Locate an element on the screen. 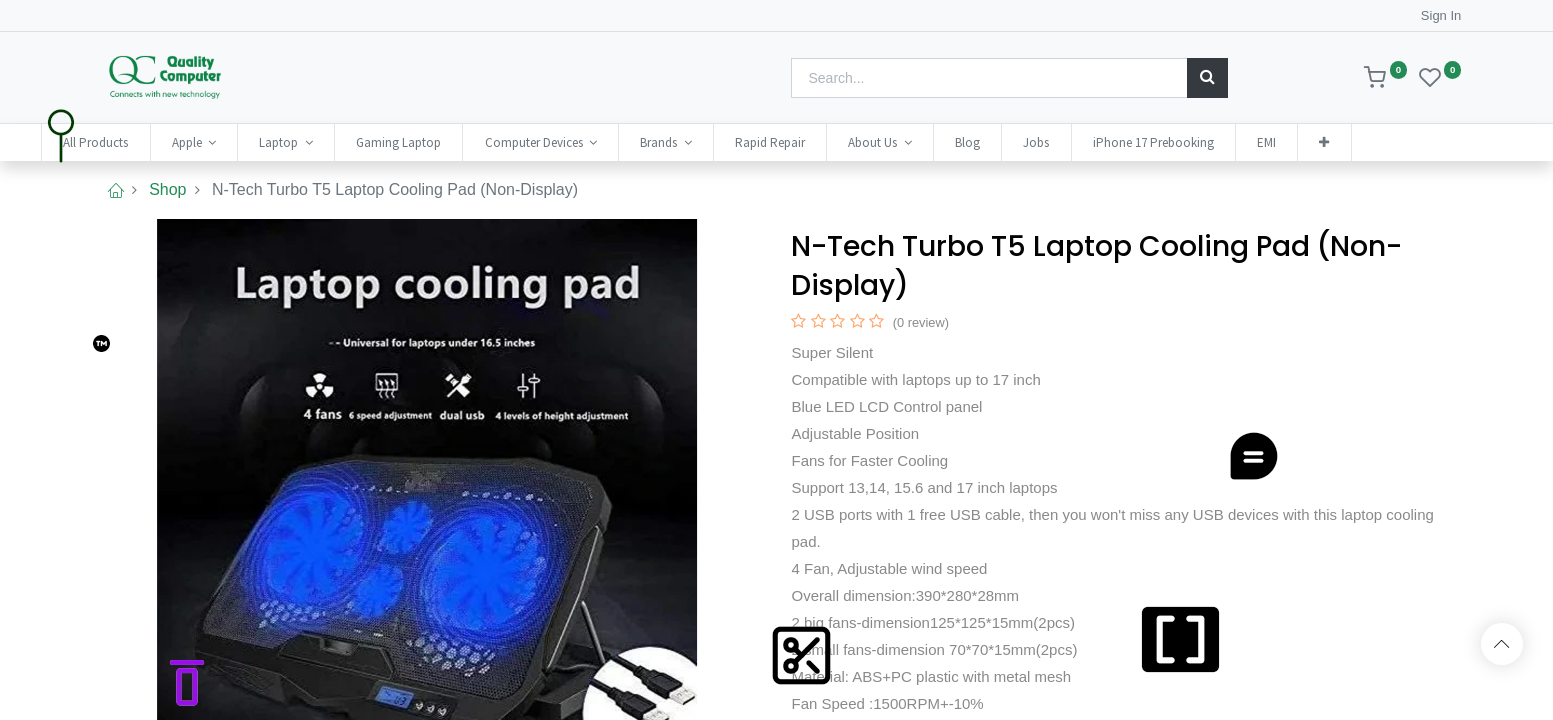 The width and height of the screenshot is (1553, 720). cut or crop selected content is located at coordinates (801, 655).